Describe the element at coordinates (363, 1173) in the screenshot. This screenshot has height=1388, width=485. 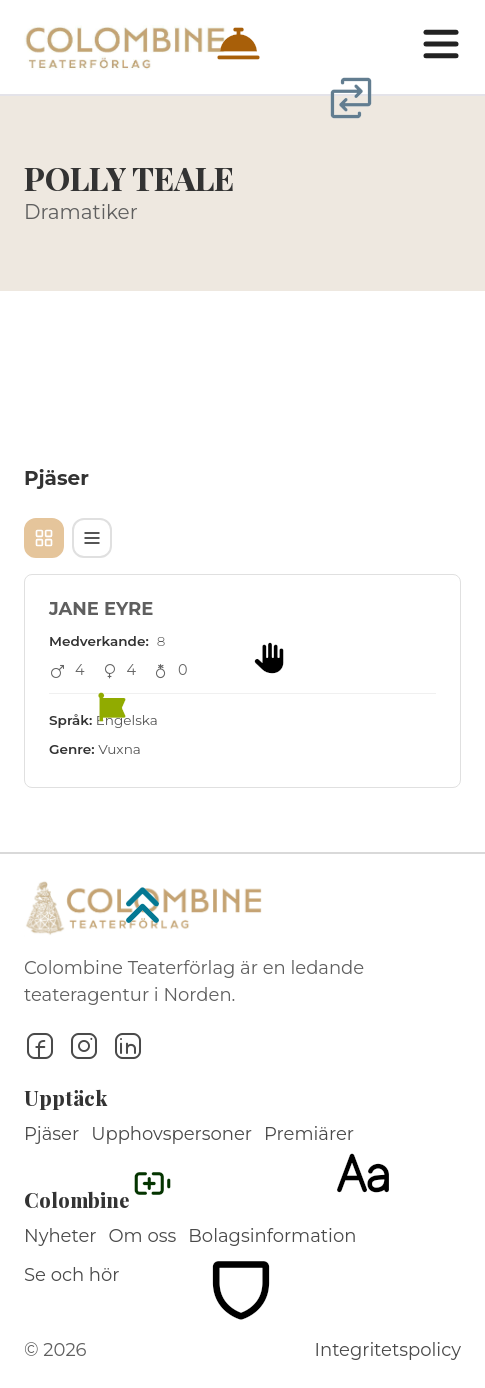
I see `adjust text or font settings` at that location.